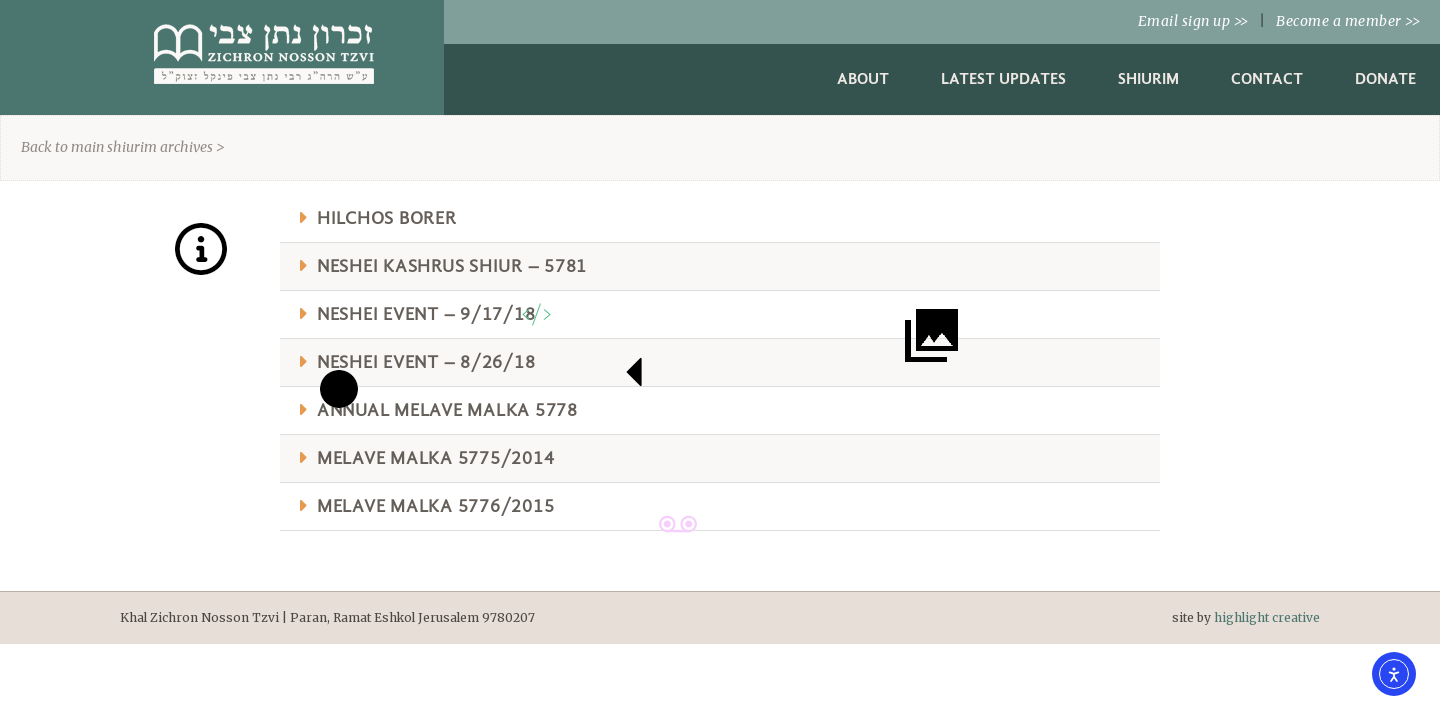 This screenshot has height=720, width=1440. What do you see at coordinates (931, 335) in the screenshot?
I see `access your photo library` at bounding box center [931, 335].